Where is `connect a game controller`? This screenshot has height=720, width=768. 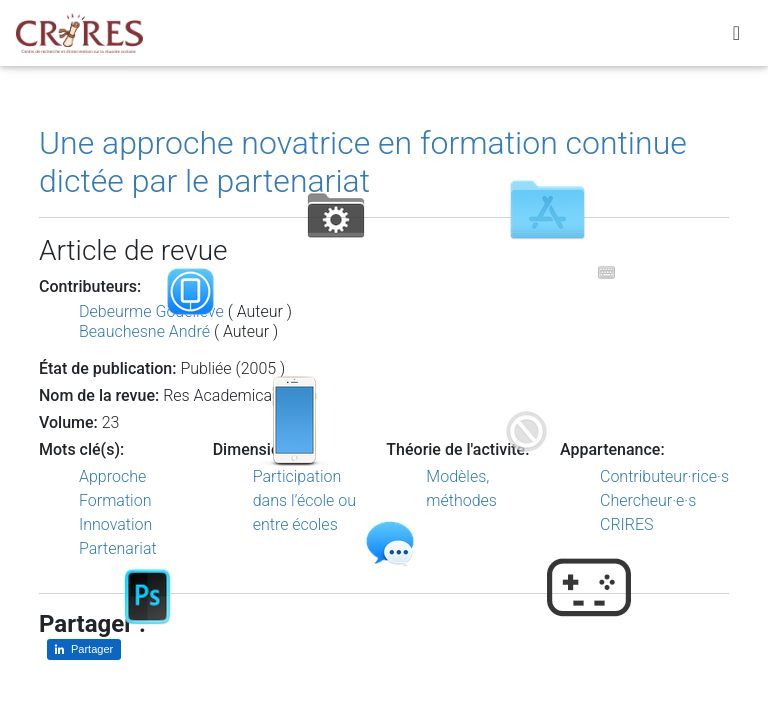 connect a game controller is located at coordinates (589, 590).